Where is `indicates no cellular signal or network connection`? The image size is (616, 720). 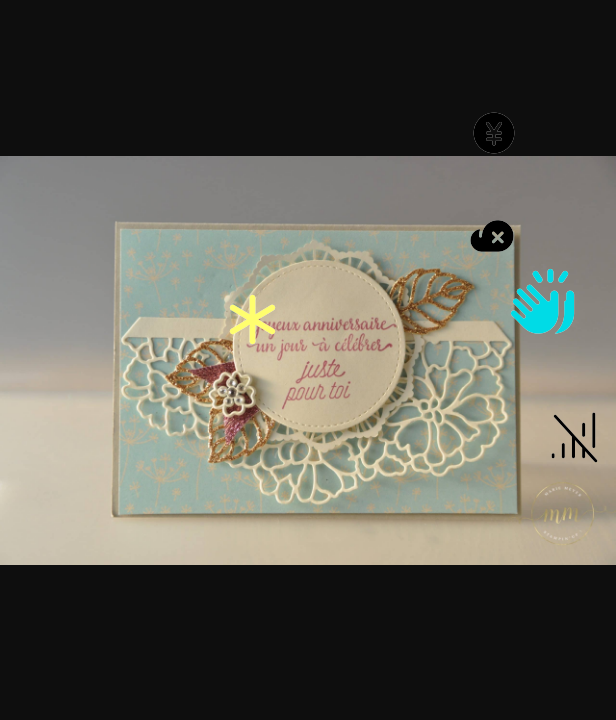 indicates no cellular signal or network connection is located at coordinates (575, 438).